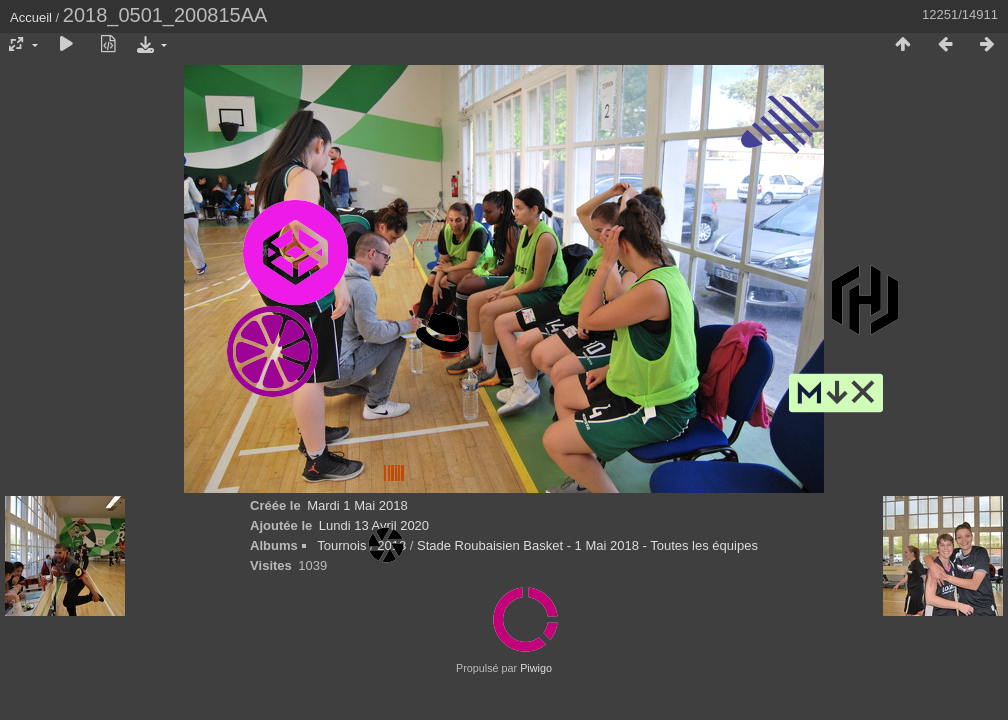  Describe the element at coordinates (272, 351) in the screenshot. I see `juce audio framework logo` at that location.